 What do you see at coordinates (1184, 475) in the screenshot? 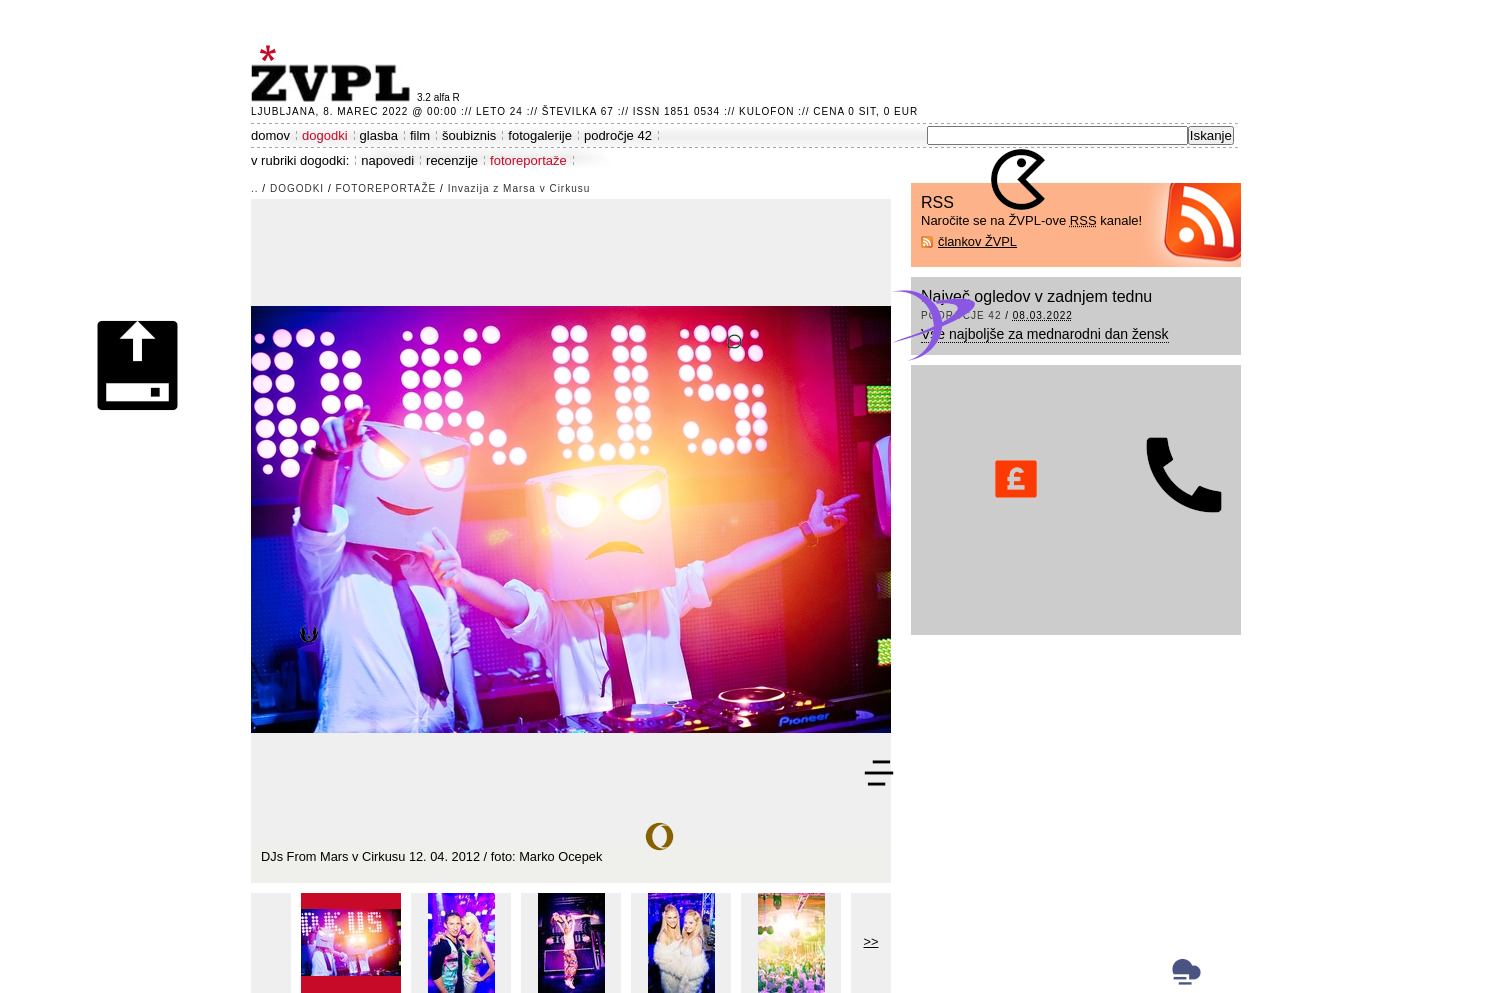
I see `make a phone call` at bounding box center [1184, 475].